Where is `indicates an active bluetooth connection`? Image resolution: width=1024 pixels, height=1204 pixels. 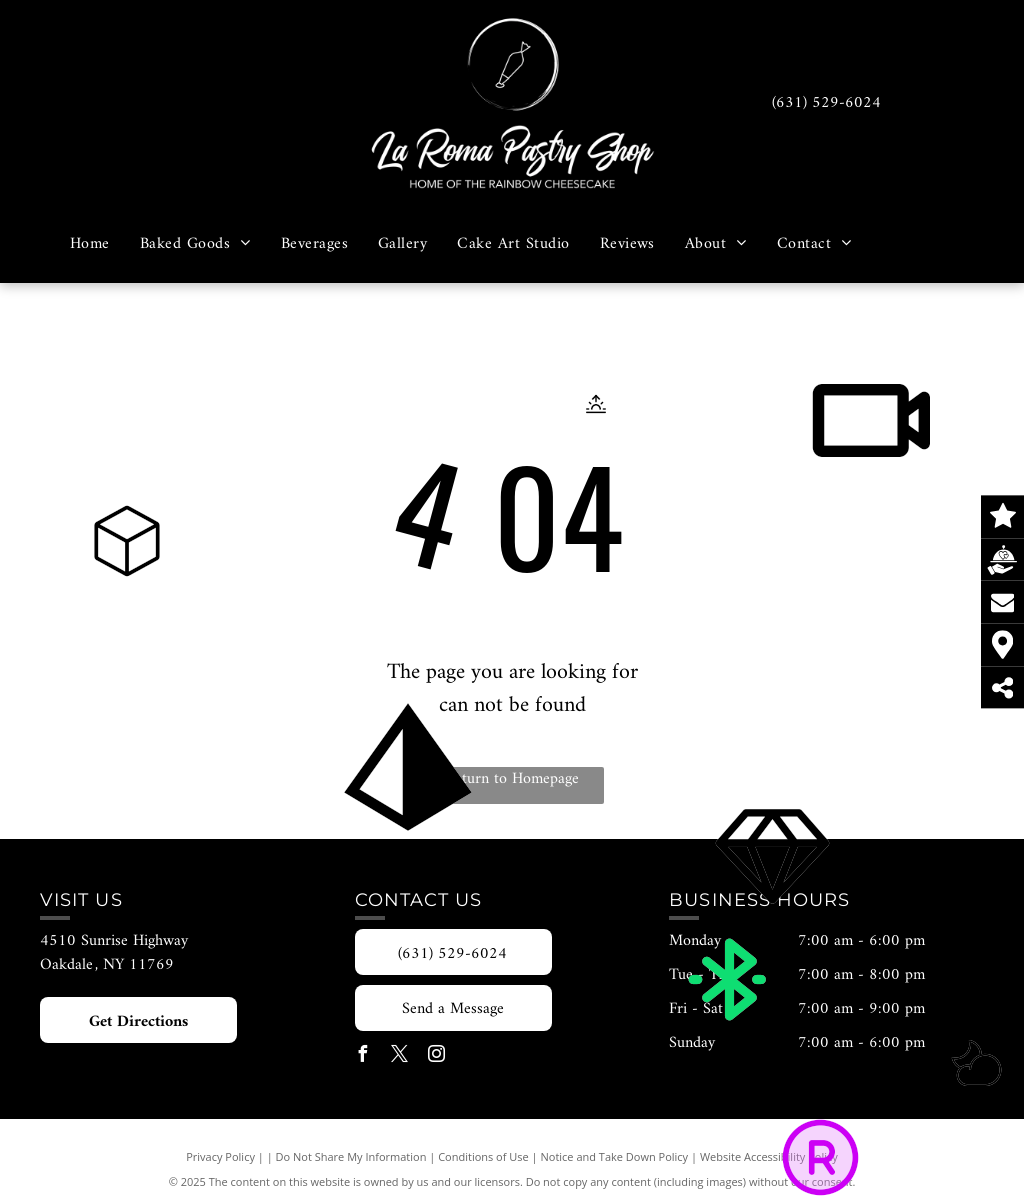
indicates an active bluetooth connection is located at coordinates (729, 979).